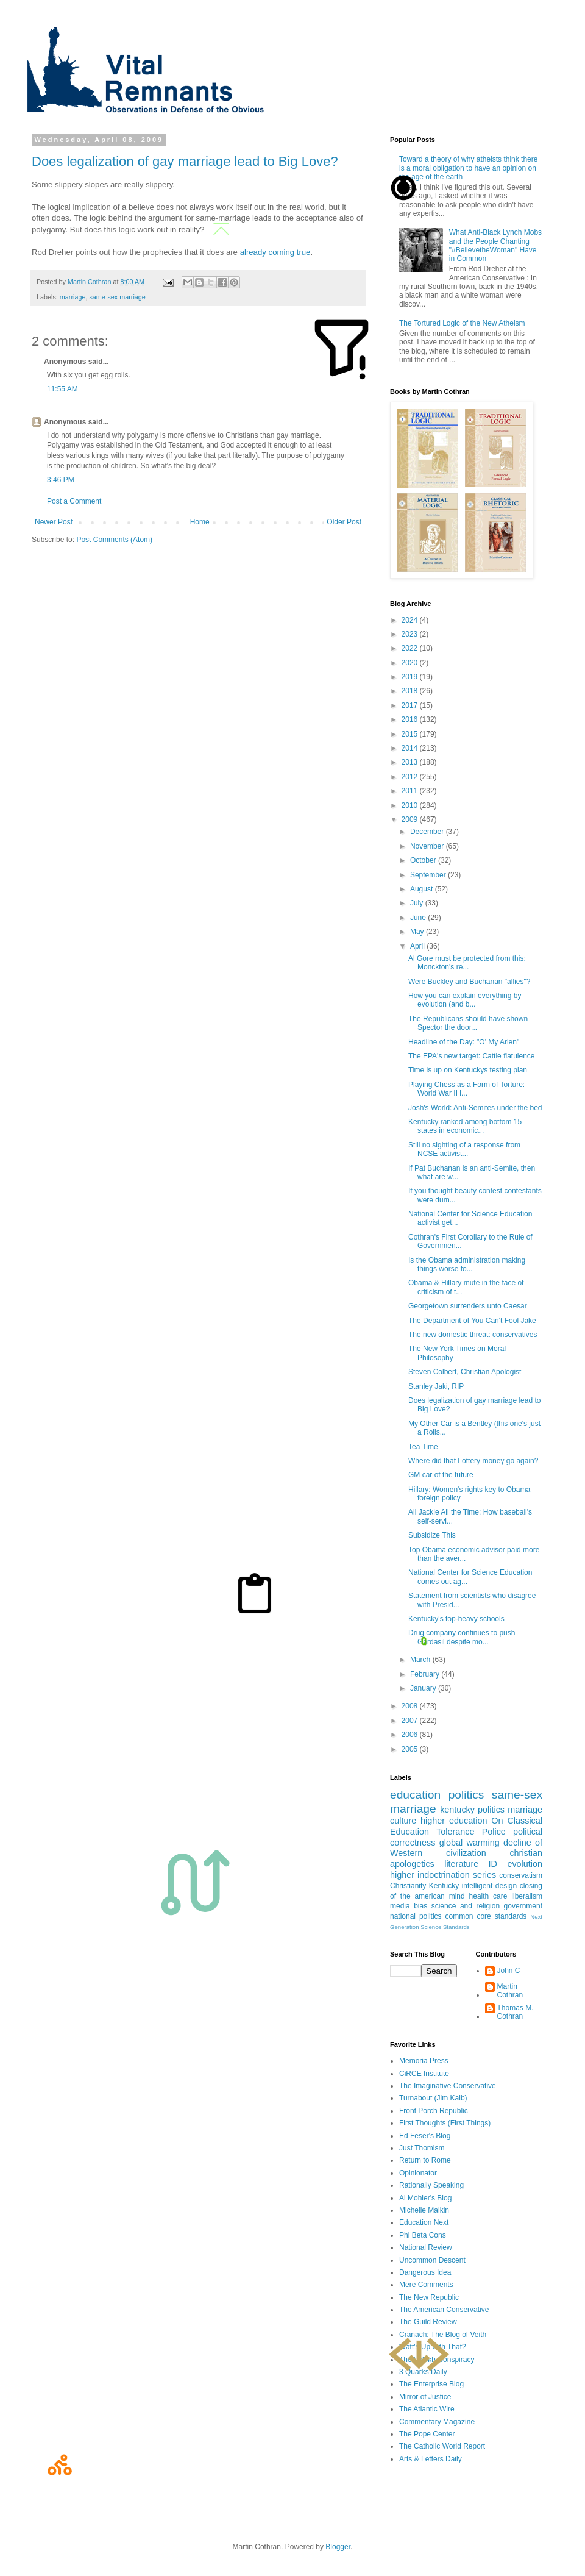  Describe the element at coordinates (60, 2466) in the screenshot. I see `access cycling or bike-related features` at that location.